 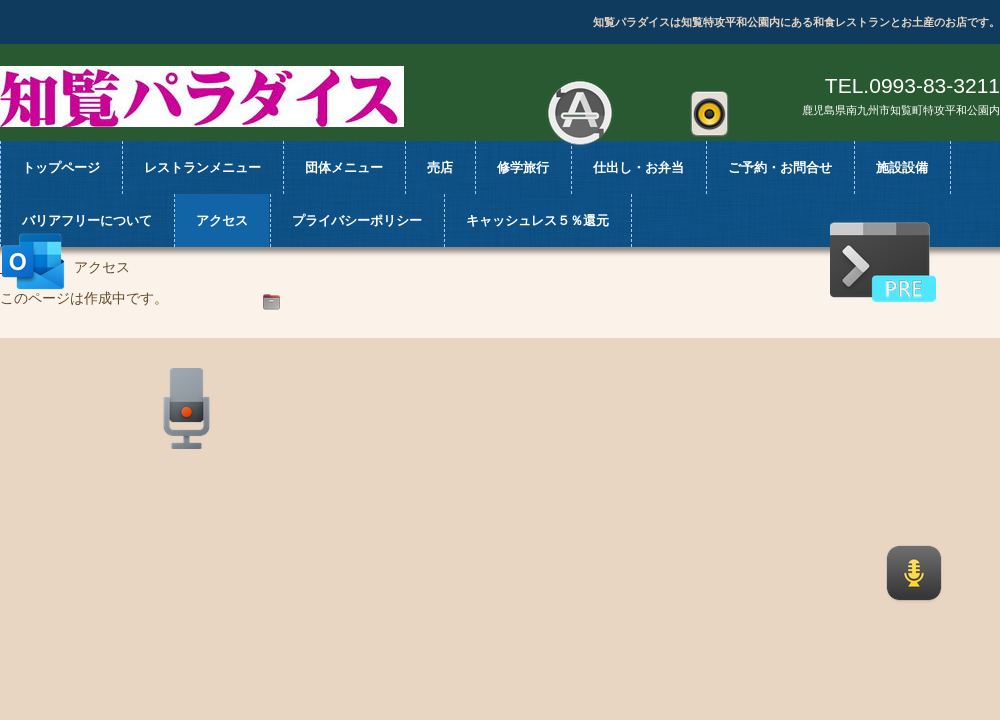 What do you see at coordinates (33, 261) in the screenshot?
I see `open Microsoft Outlook email app` at bounding box center [33, 261].